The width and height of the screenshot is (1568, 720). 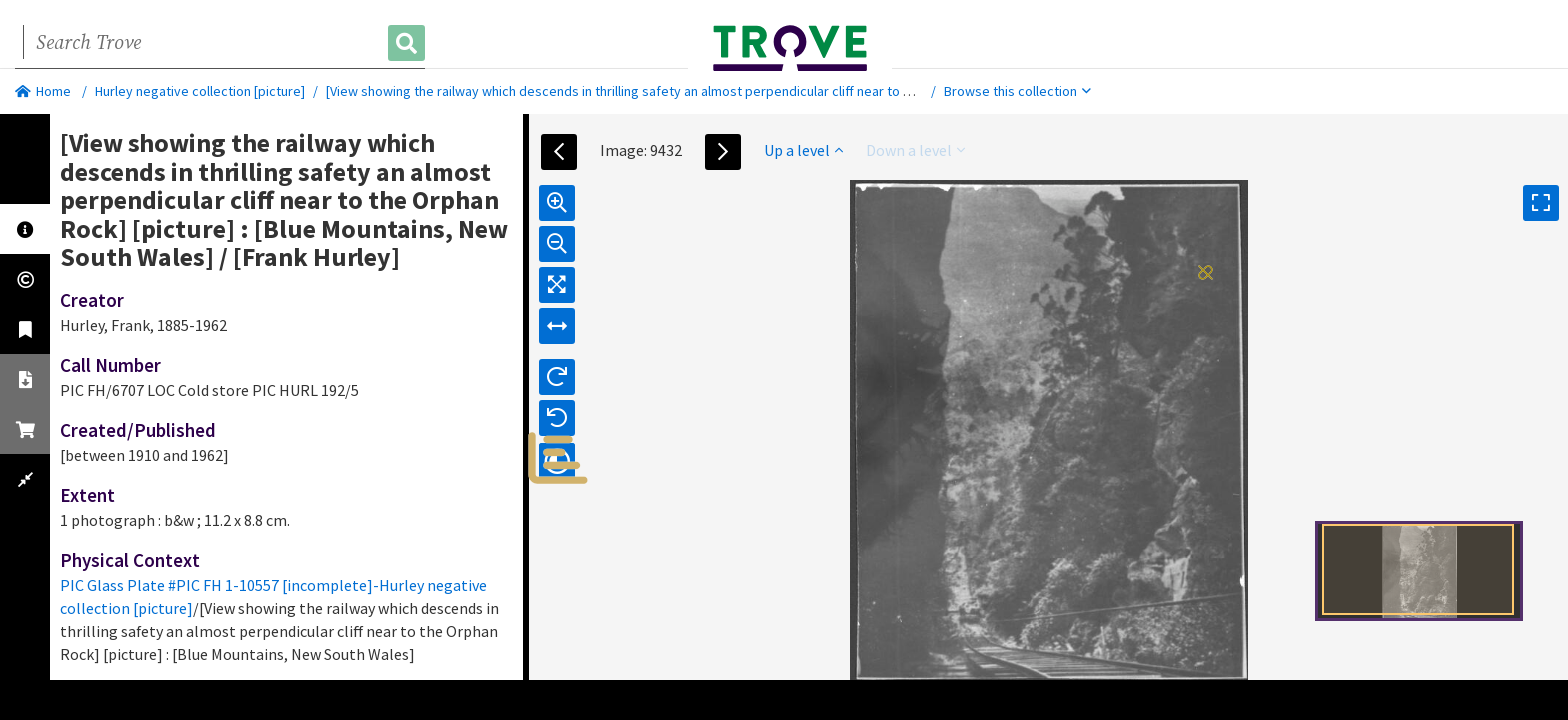 What do you see at coordinates (558, 458) in the screenshot?
I see `view analytics or statistics` at bounding box center [558, 458].